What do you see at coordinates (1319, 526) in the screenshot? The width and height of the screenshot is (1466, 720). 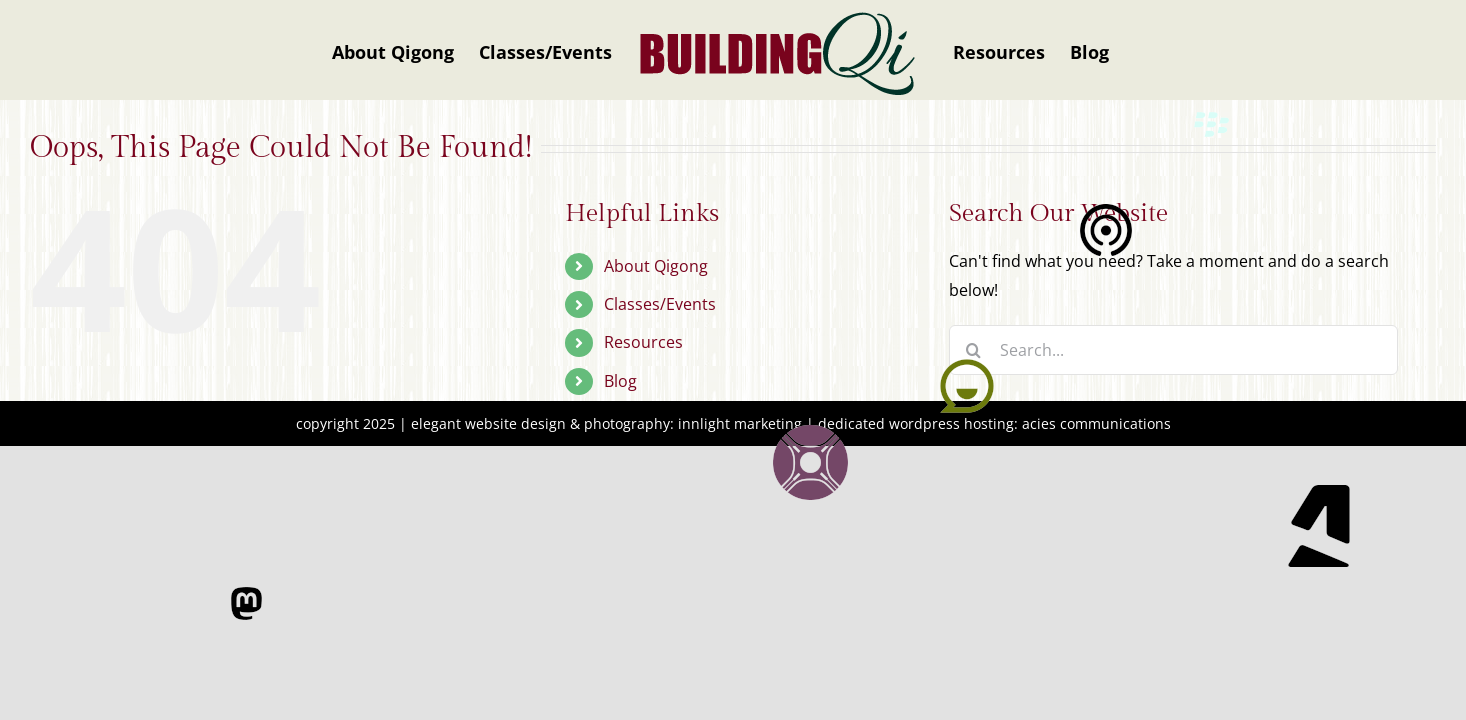 I see `visit gsmarena website for phone specs and reviews` at bounding box center [1319, 526].